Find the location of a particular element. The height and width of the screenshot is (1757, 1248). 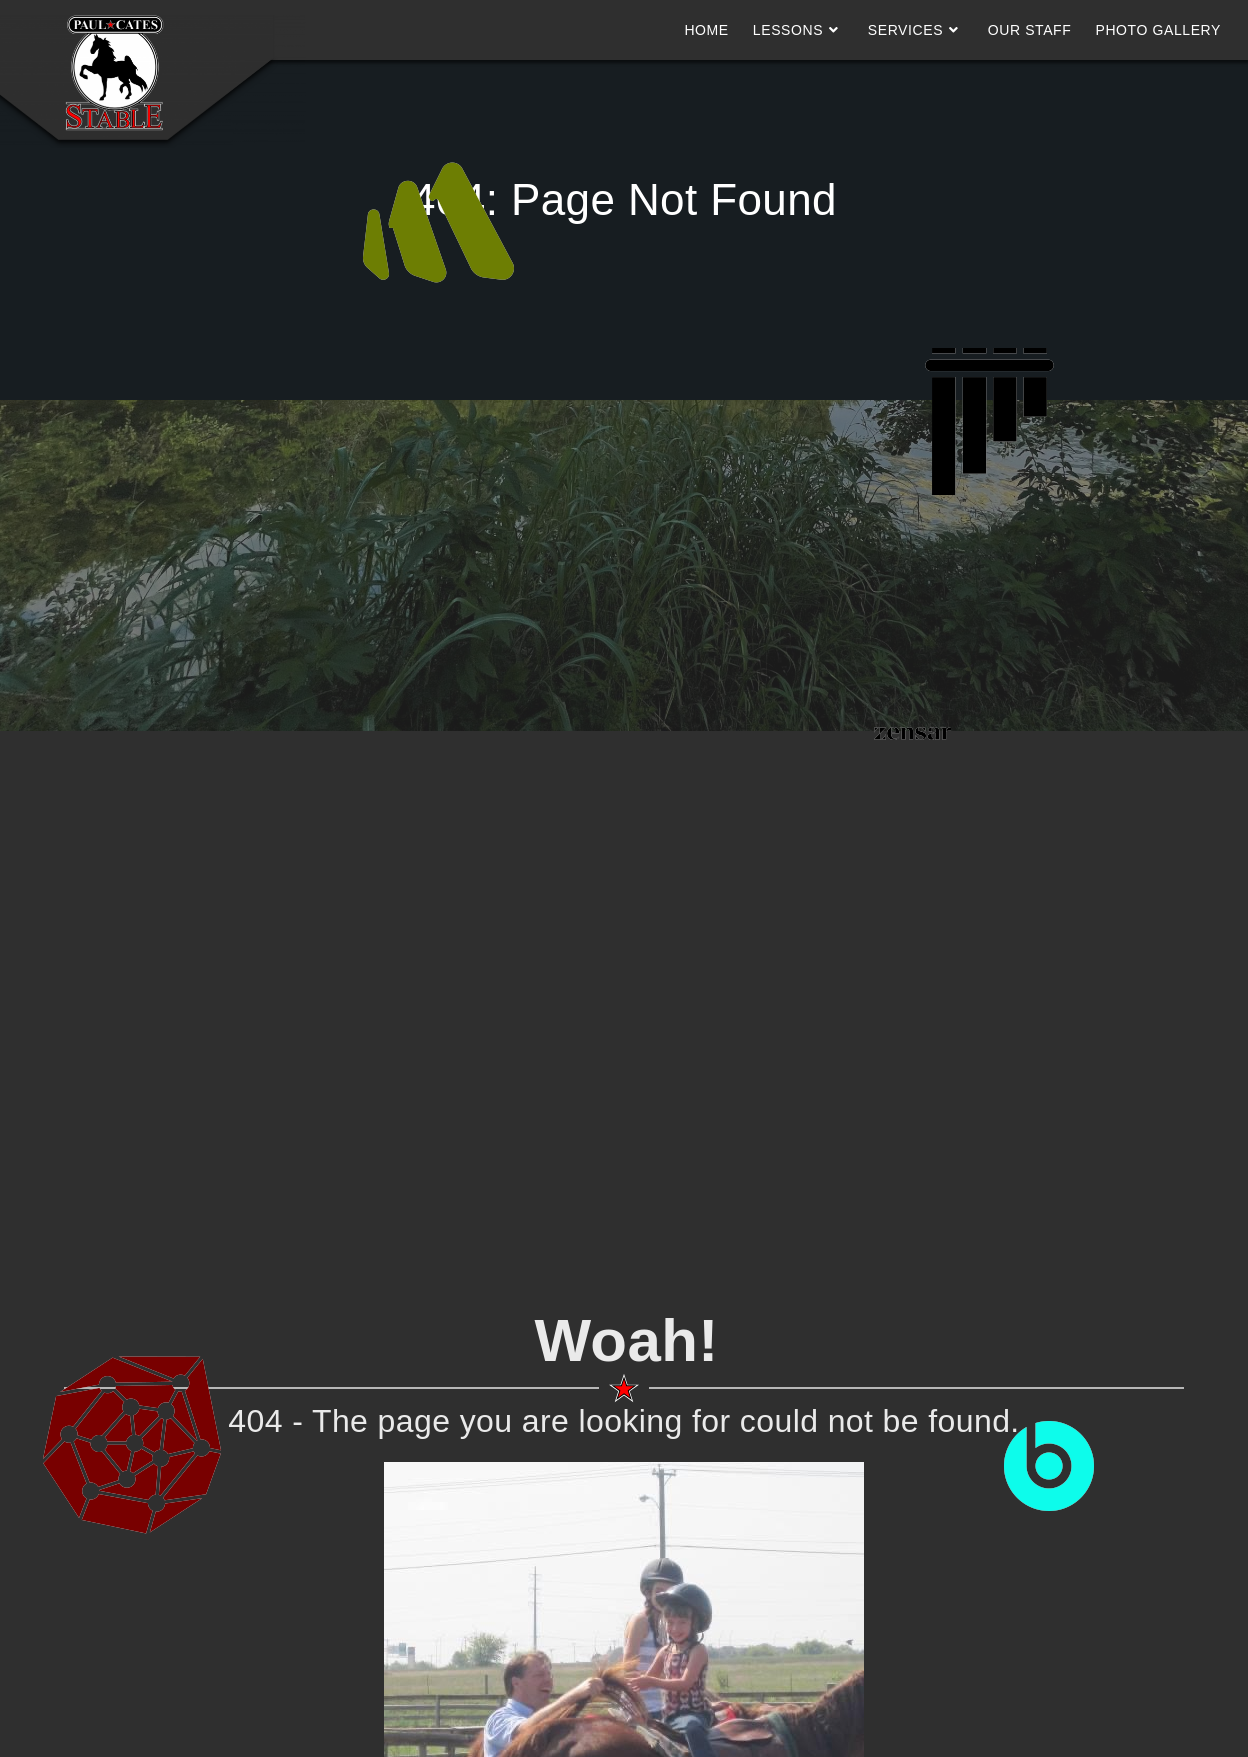

pytest testing framework logo is located at coordinates (989, 421).